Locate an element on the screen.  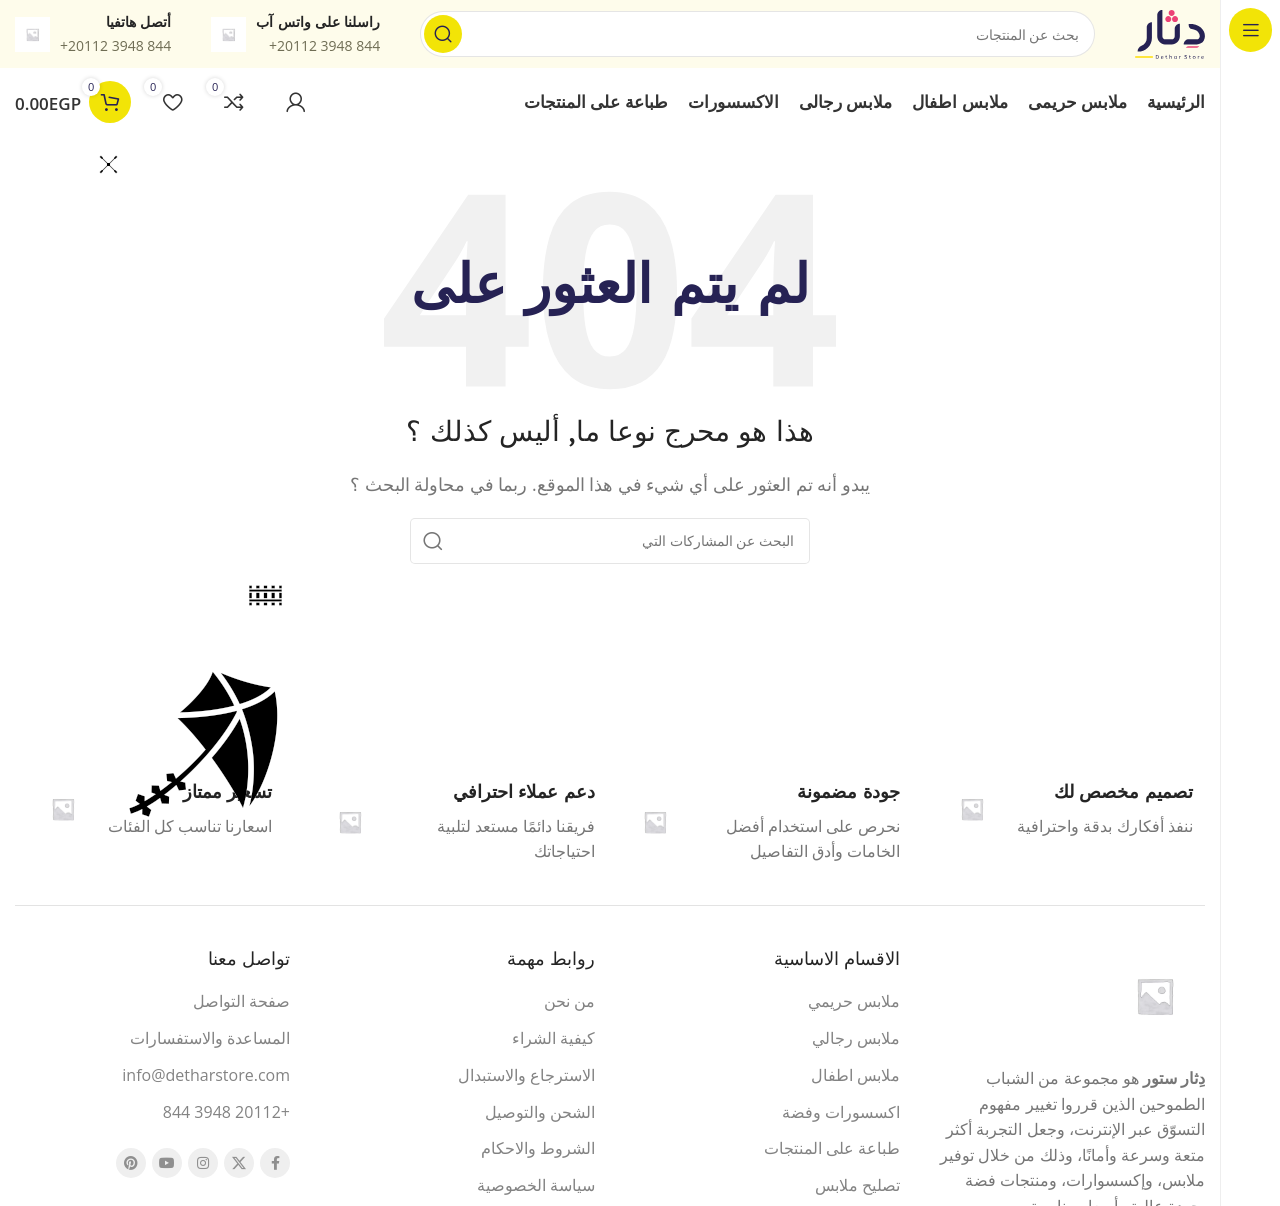
access vehicle maintenance tools is located at coordinates (108, 164).